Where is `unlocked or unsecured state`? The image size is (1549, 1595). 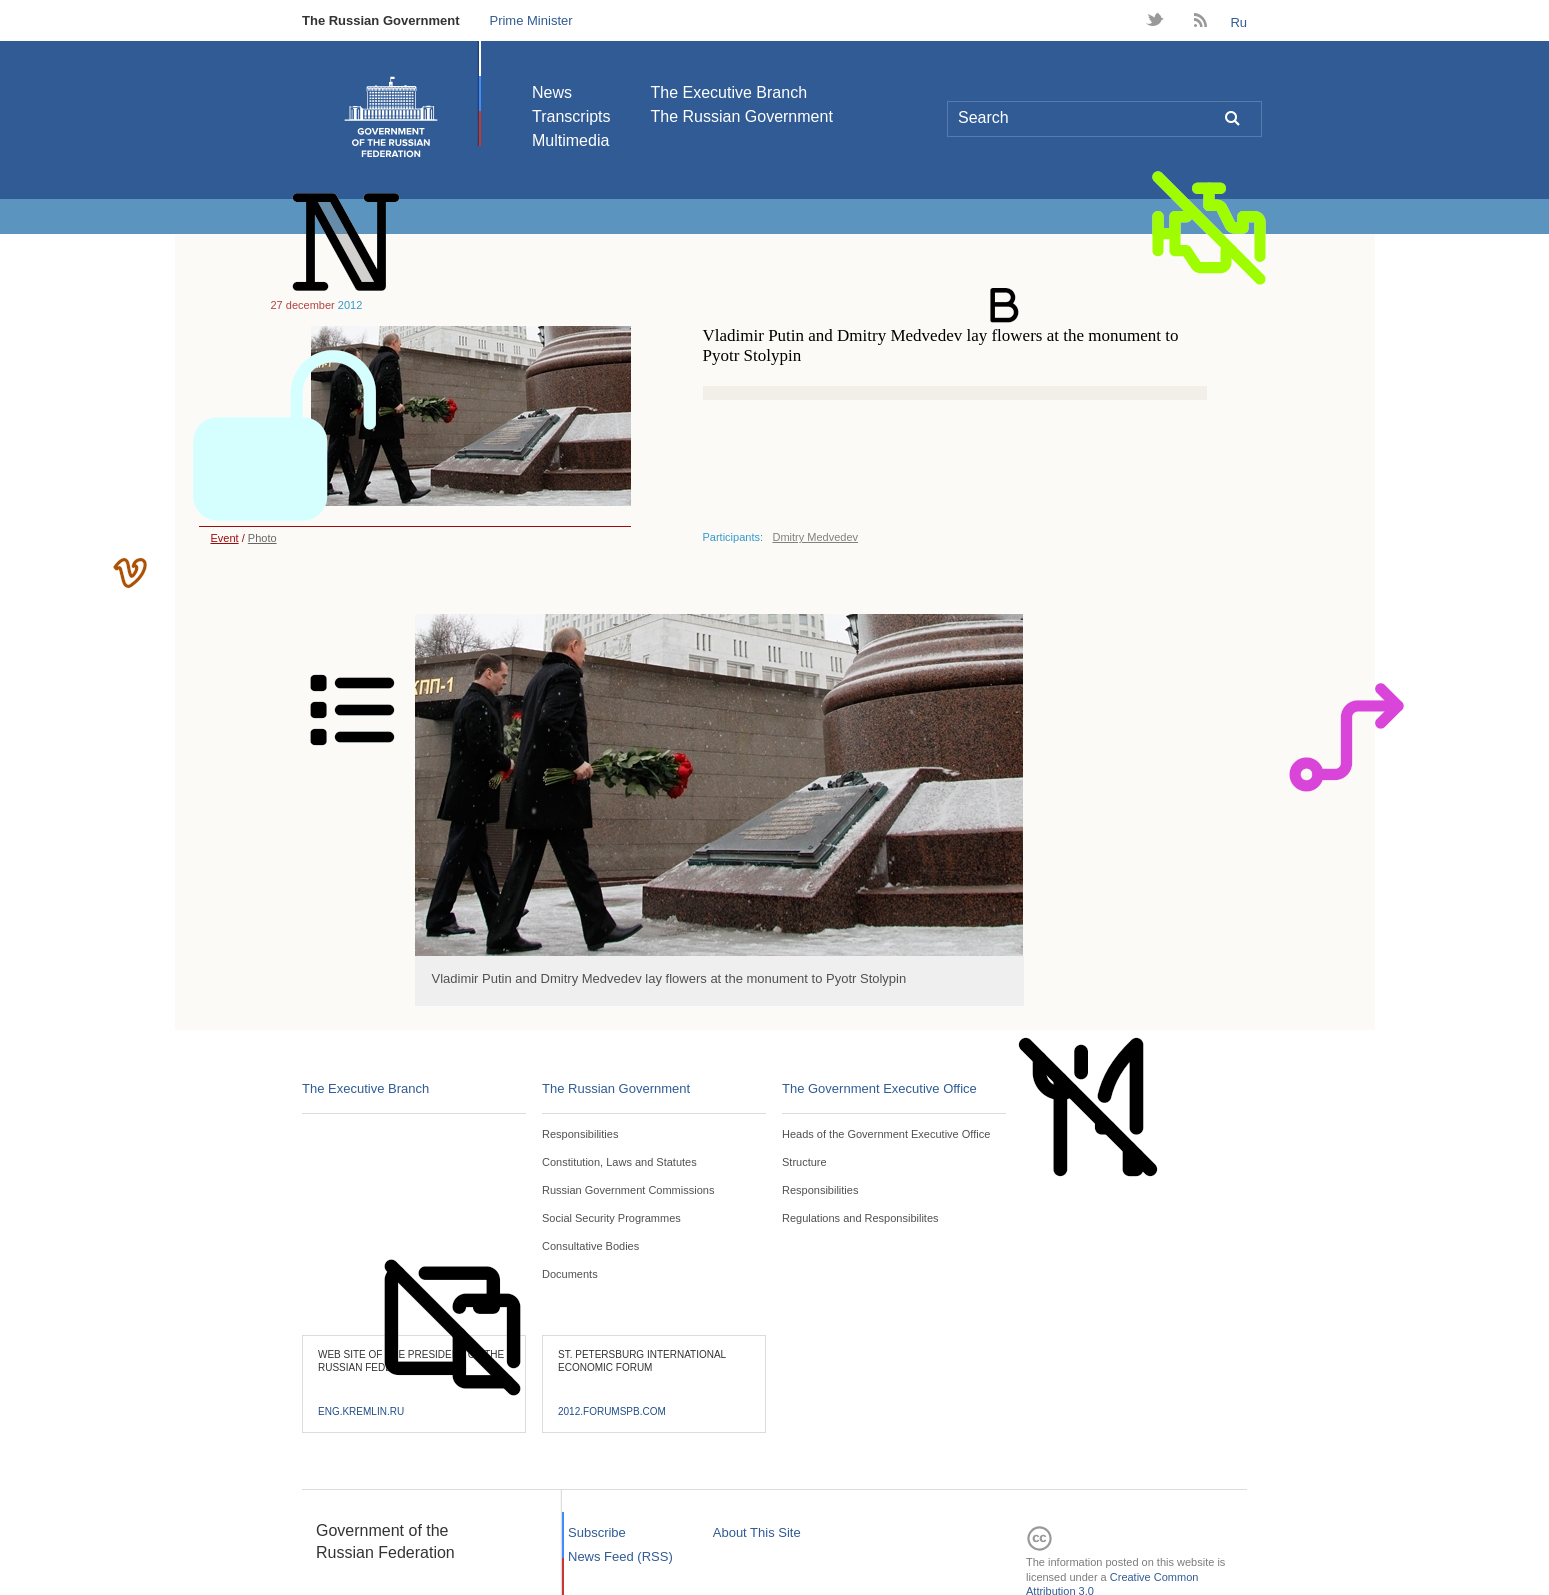 unlocked or unsecured state is located at coordinates (284, 435).